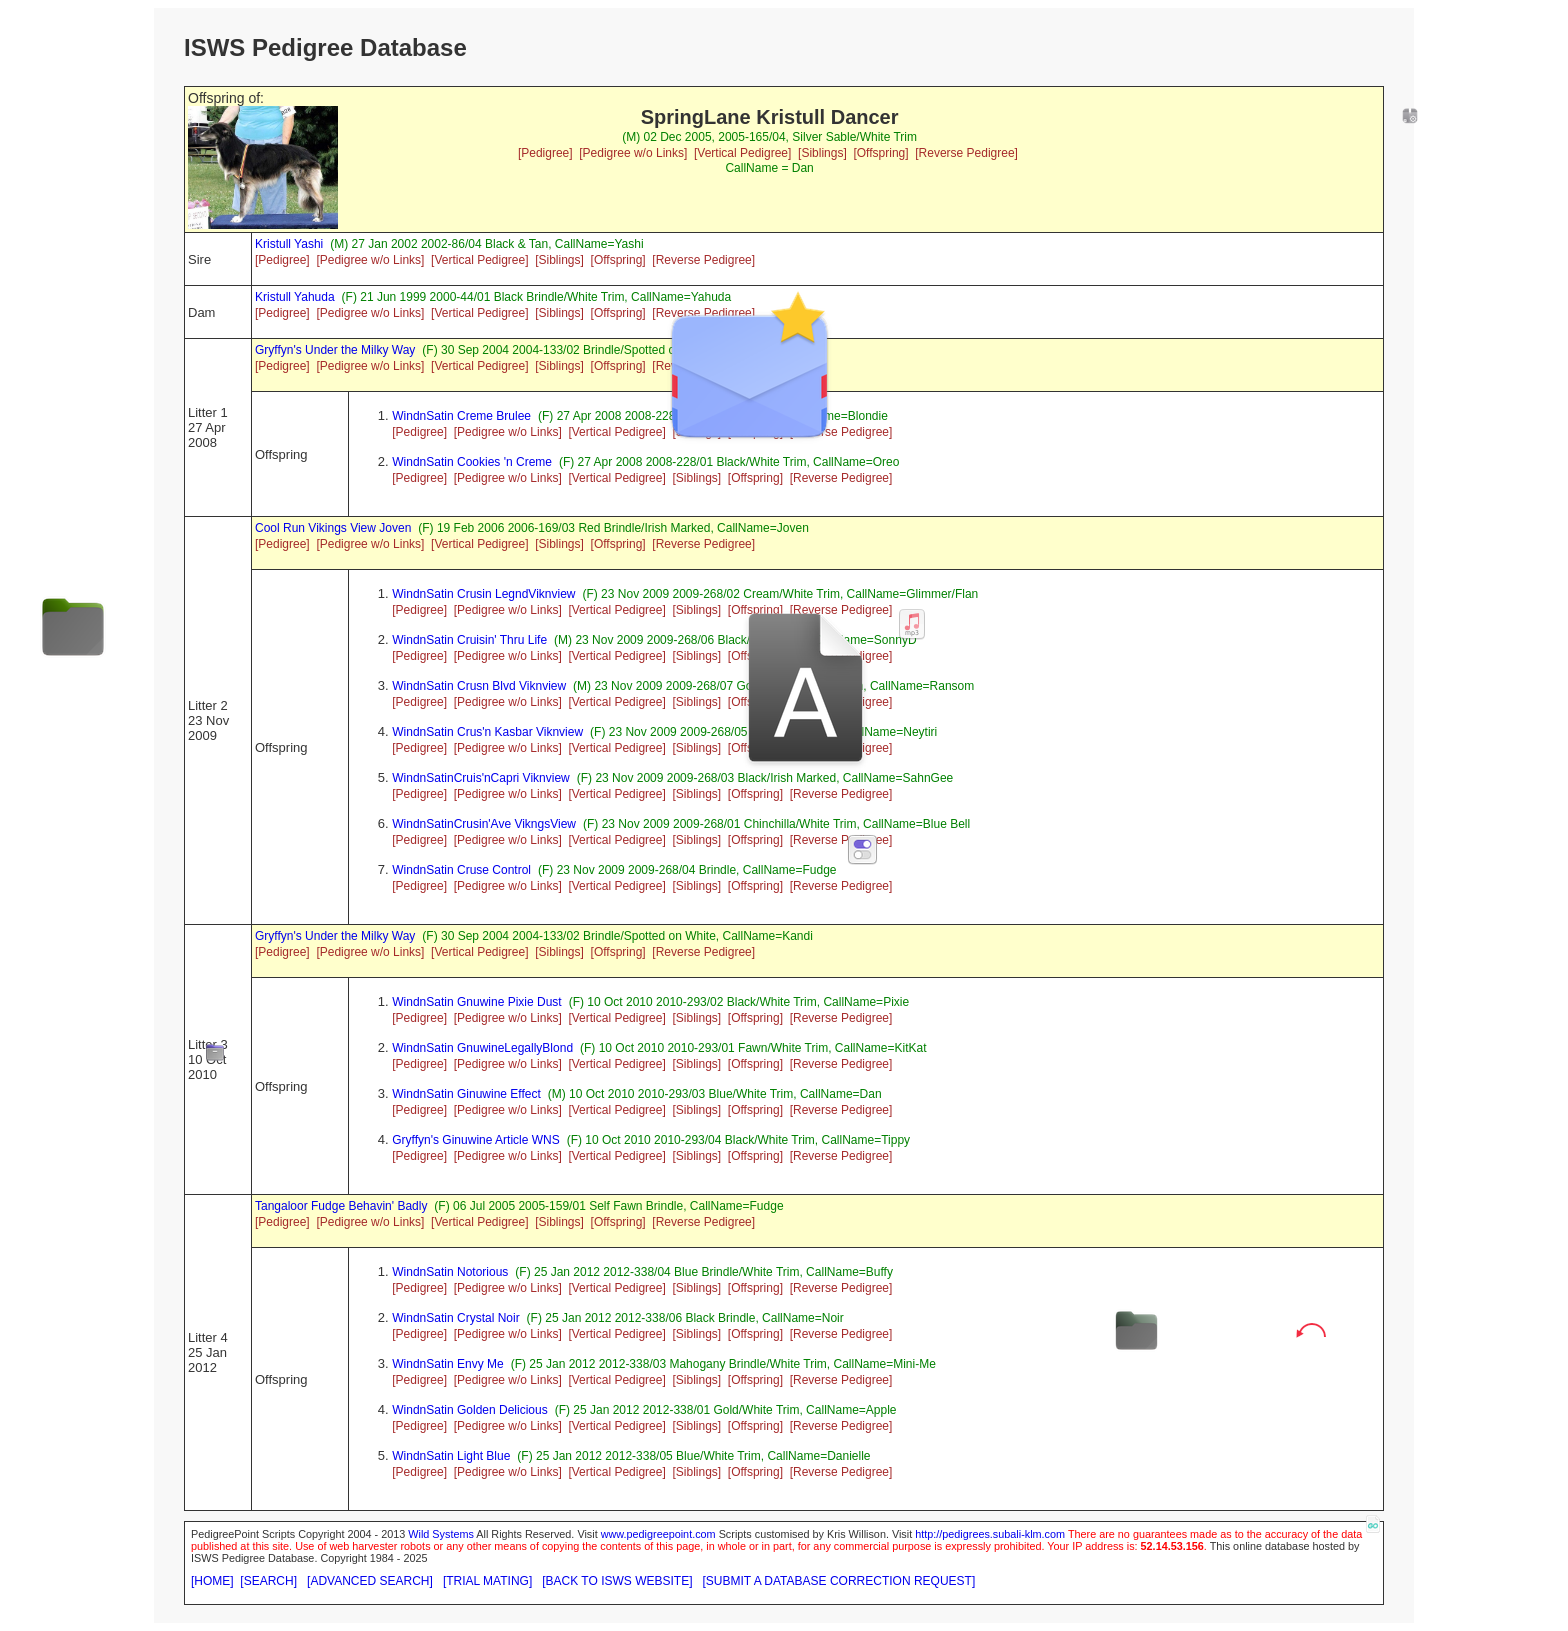 The image size is (1568, 1631). I want to click on open gnome tweaks to customize desktop settings, so click(862, 849).